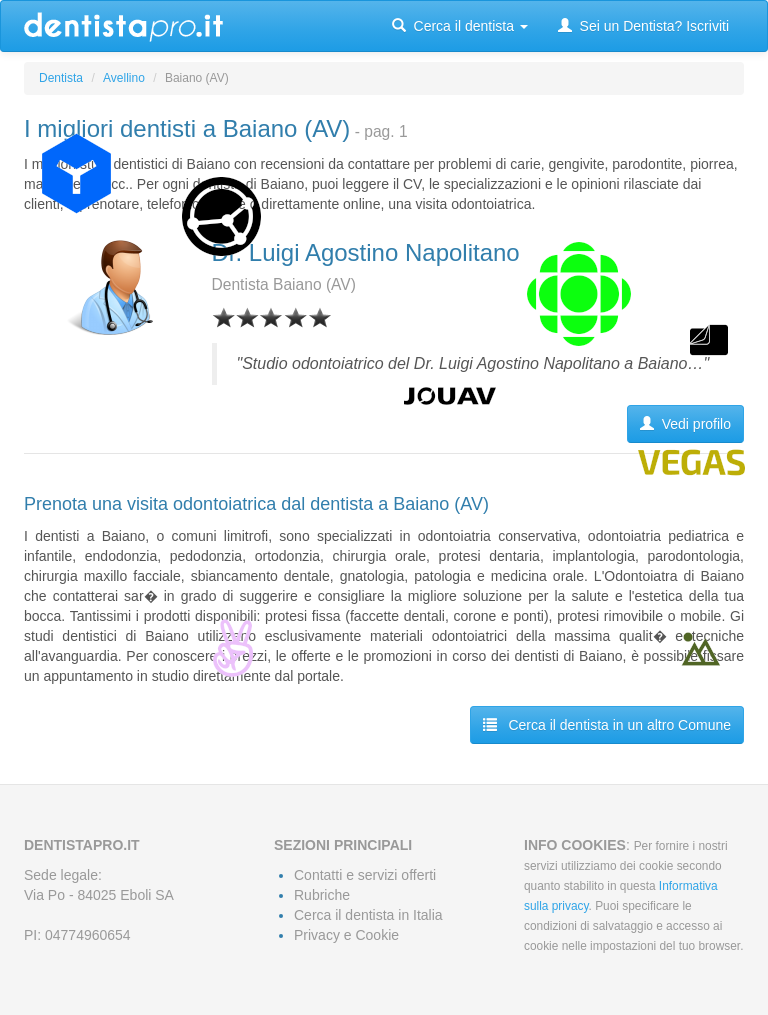 The width and height of the screenshot is (768, 1015). What do you see at coordinates (700, 649) in the screenshot?
I see `view landscape or nature photos` at bounding box center [700, 649].